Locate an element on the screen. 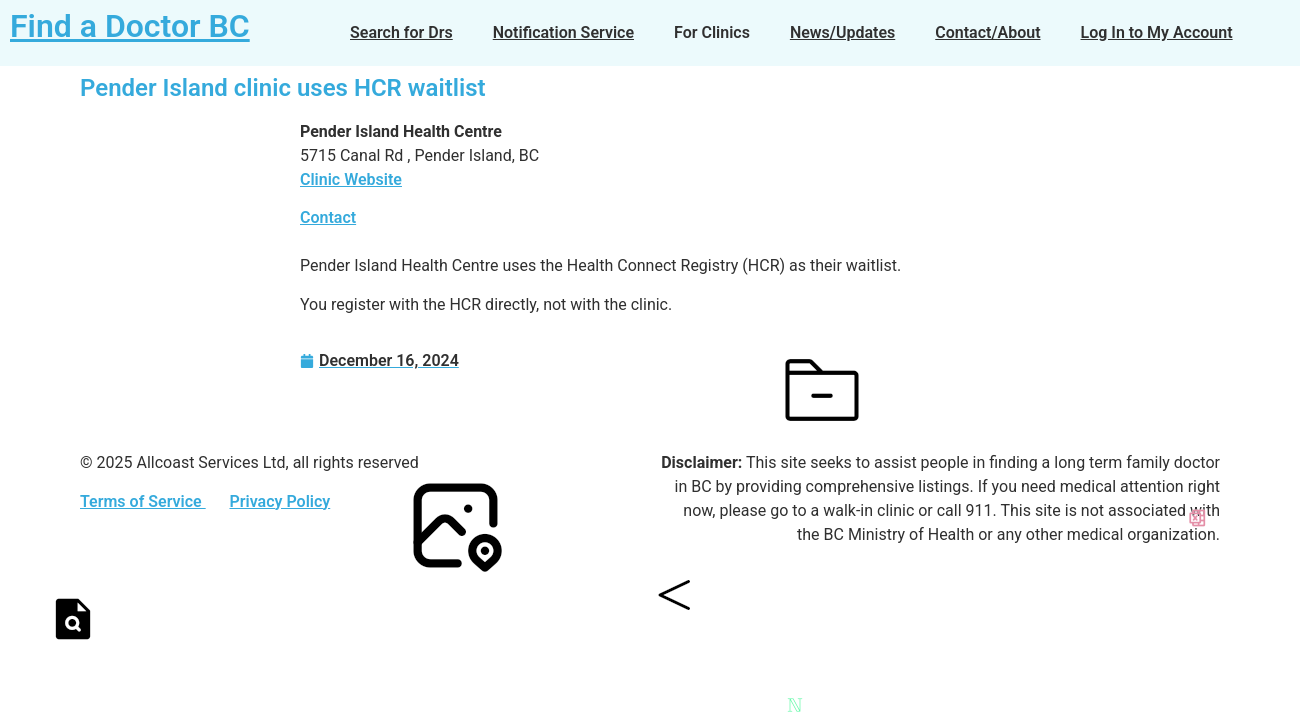 This screenshot has width=1300, height=720. search within a document is located at coordinates (73, 619).